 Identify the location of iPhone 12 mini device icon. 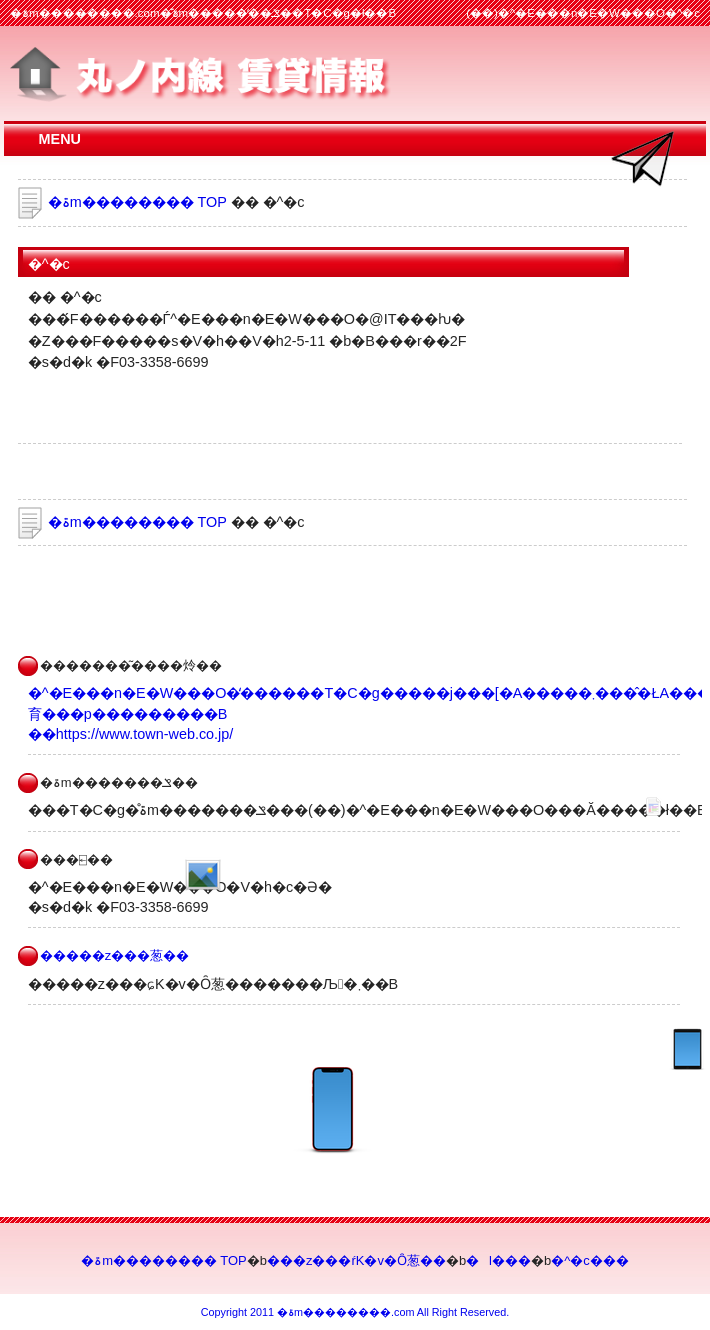
(332, 1110).